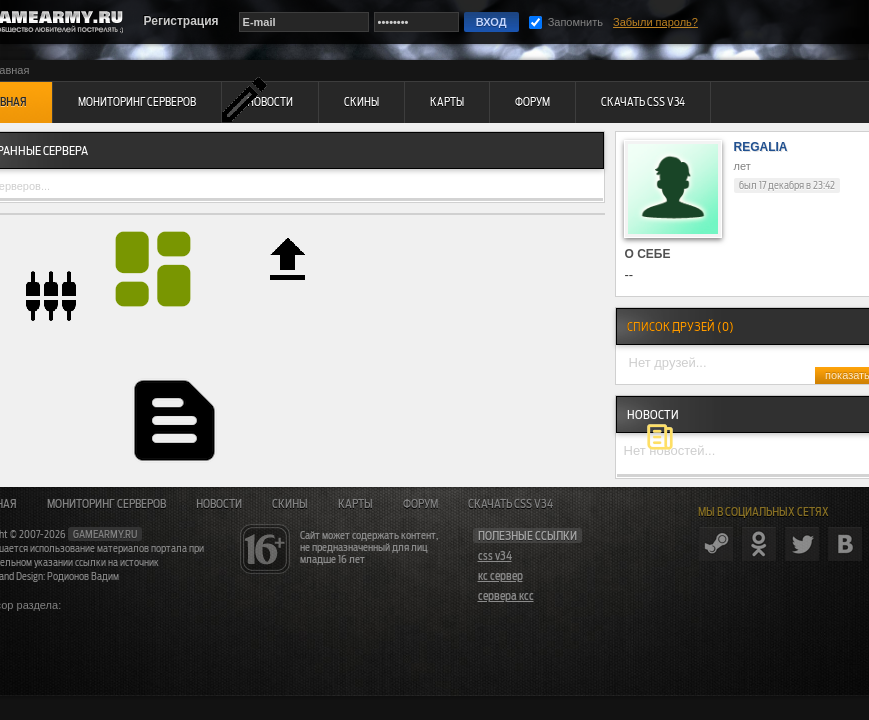 Image resolution: width=869 pixels, height=720 pixels. What do you see at coordinates (660, 437) in the screenshot?
I see `view news articles or updates` at bounding box center [660, 437].